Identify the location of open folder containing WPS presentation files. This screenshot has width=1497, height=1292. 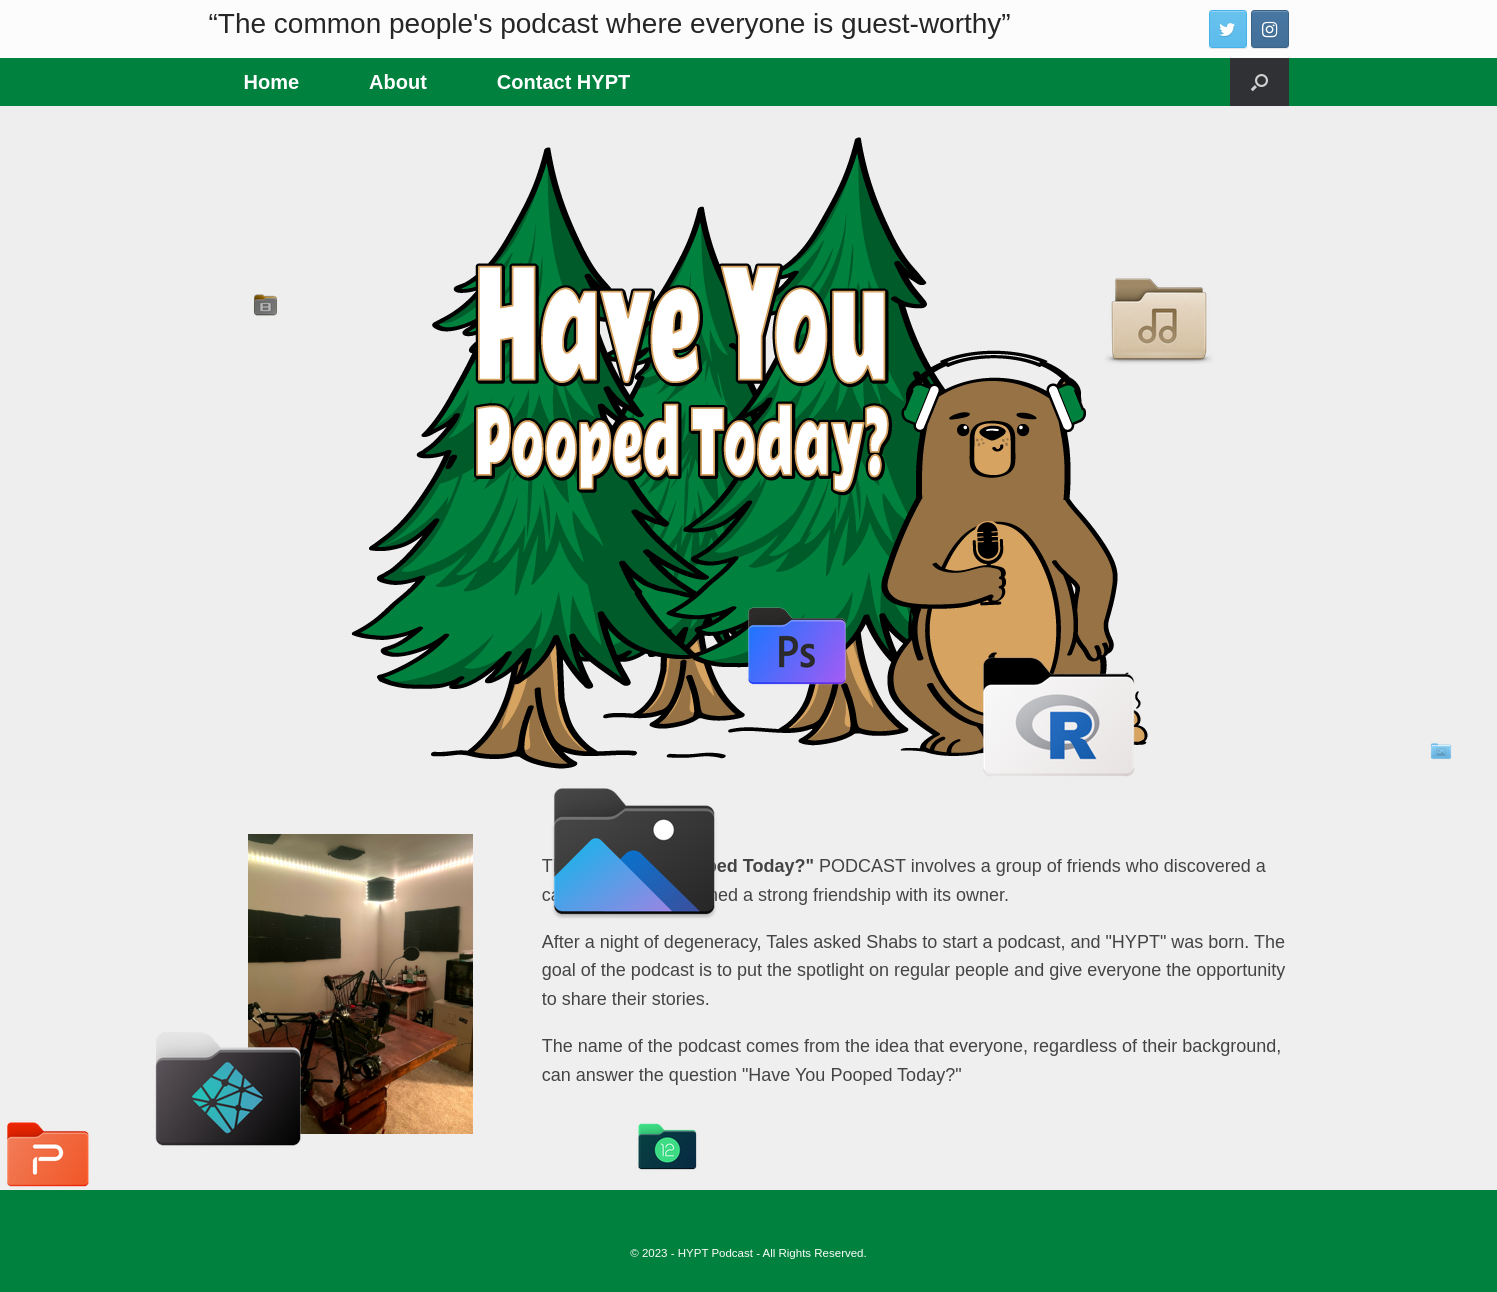
(47, 1156).